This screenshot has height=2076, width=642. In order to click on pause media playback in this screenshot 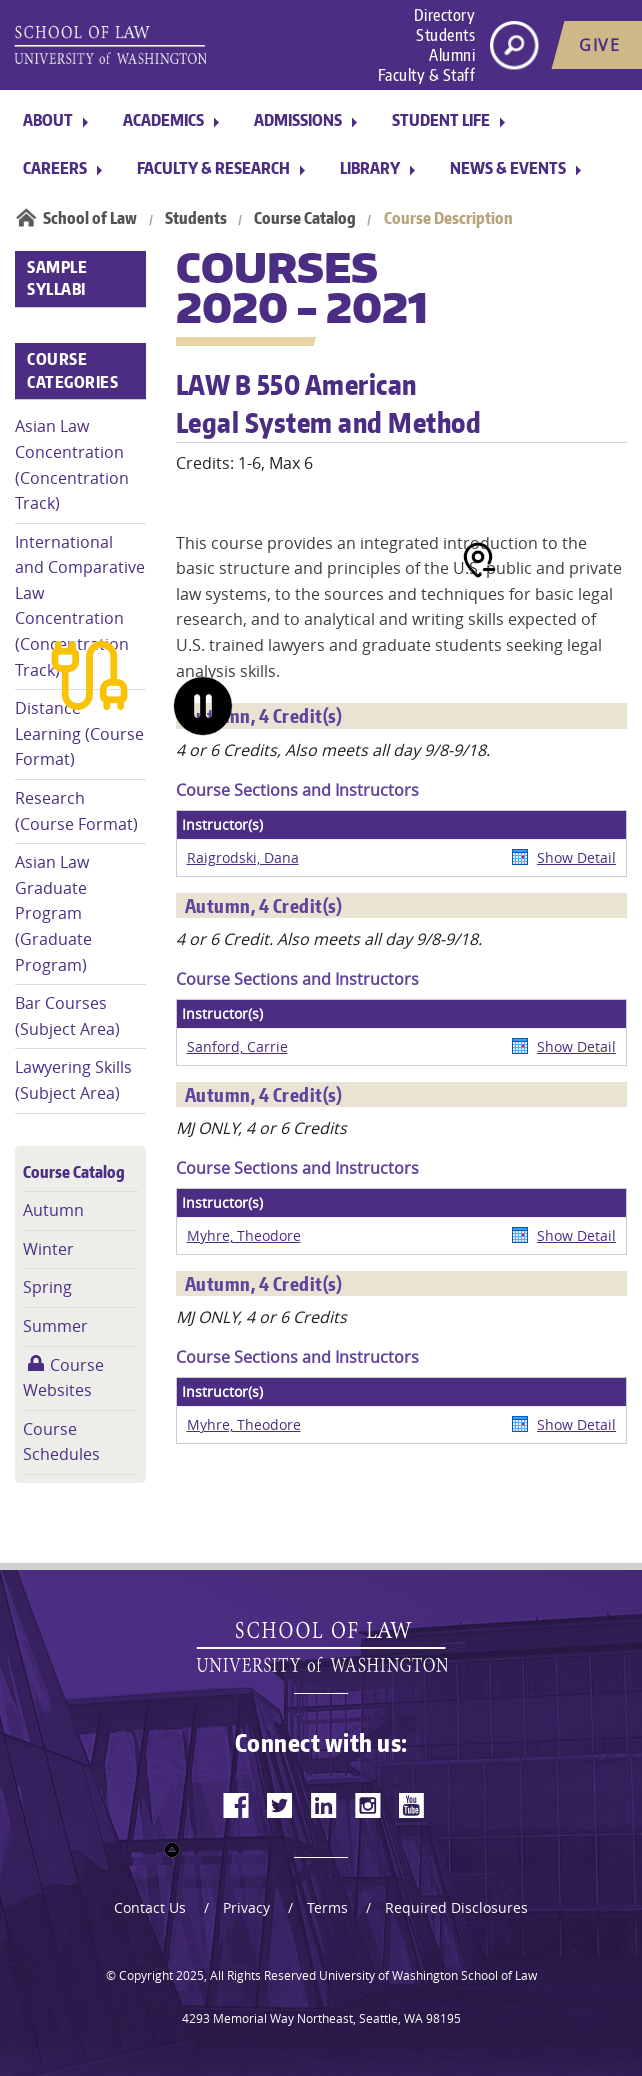, I will do `click(203, 706)`.